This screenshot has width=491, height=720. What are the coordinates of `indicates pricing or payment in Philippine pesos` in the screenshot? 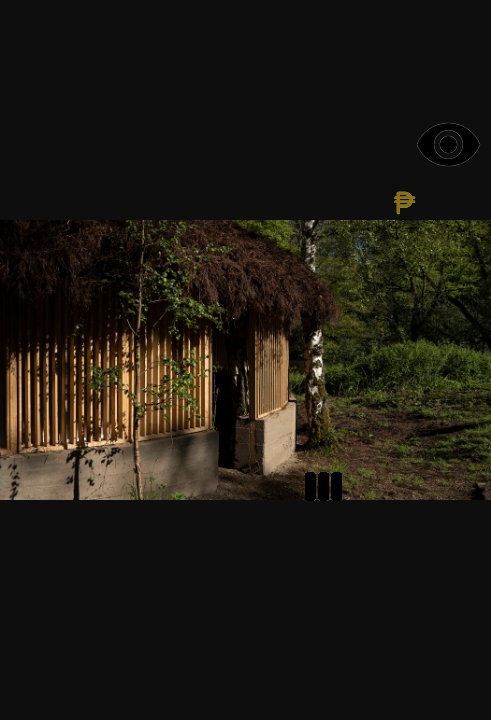 It's located at (404, 203).